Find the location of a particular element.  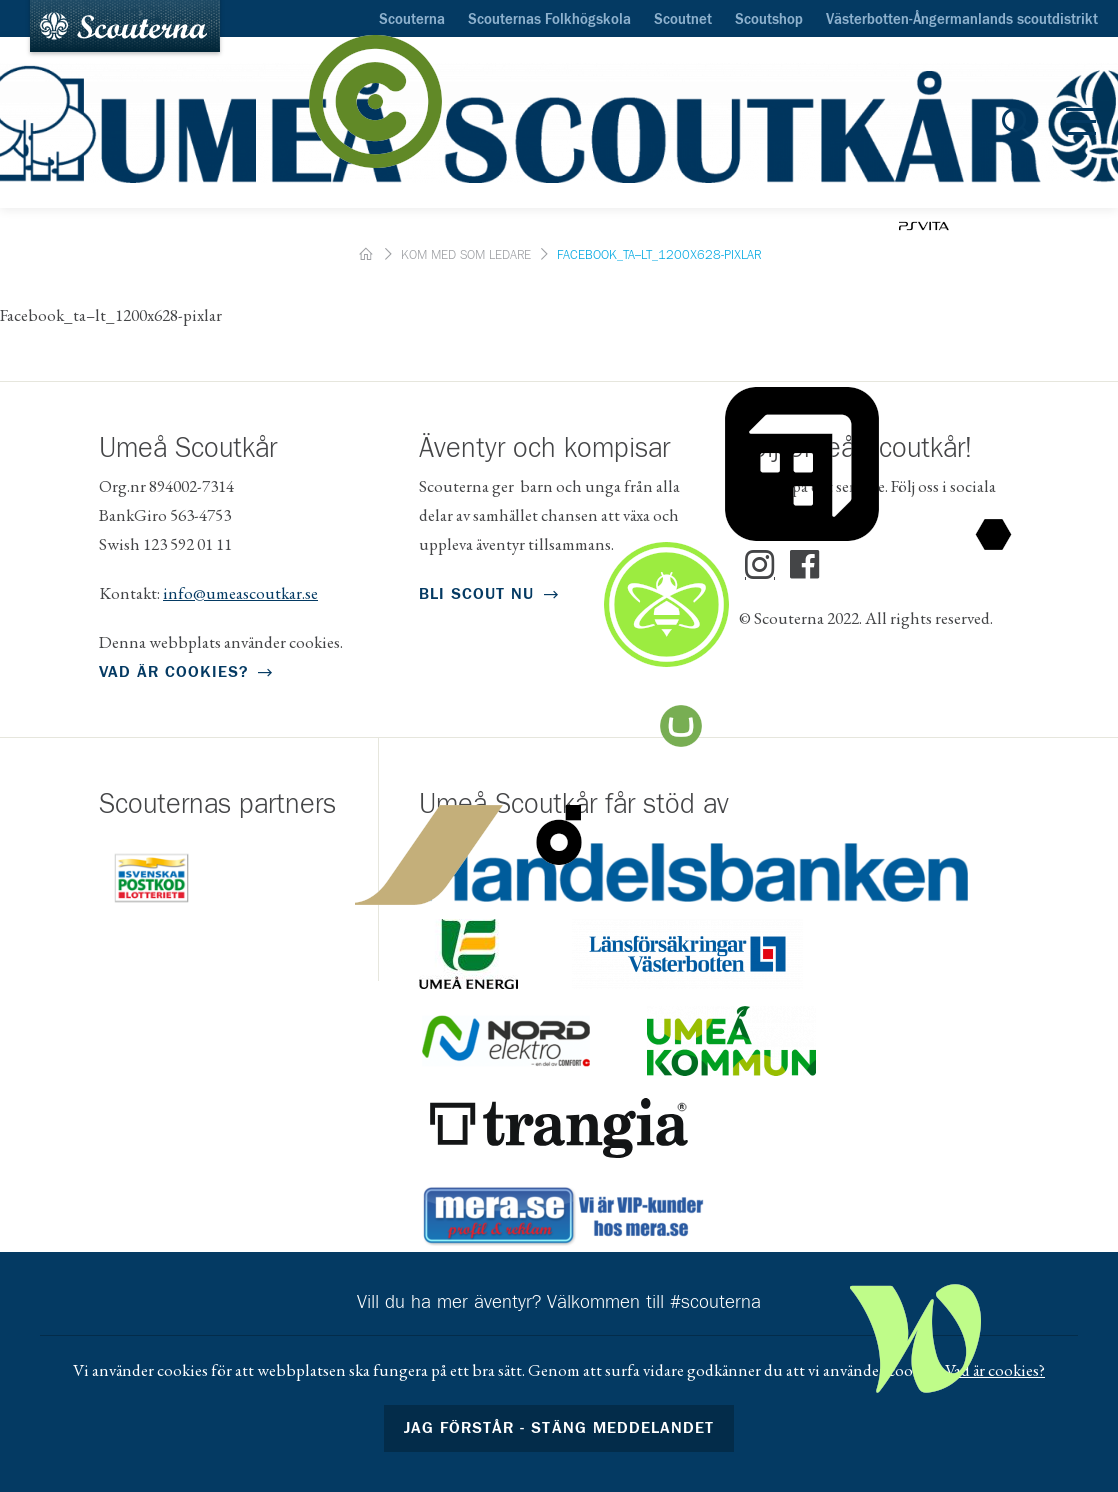

open the Hotels.com app is located at coordinates (802, 464).